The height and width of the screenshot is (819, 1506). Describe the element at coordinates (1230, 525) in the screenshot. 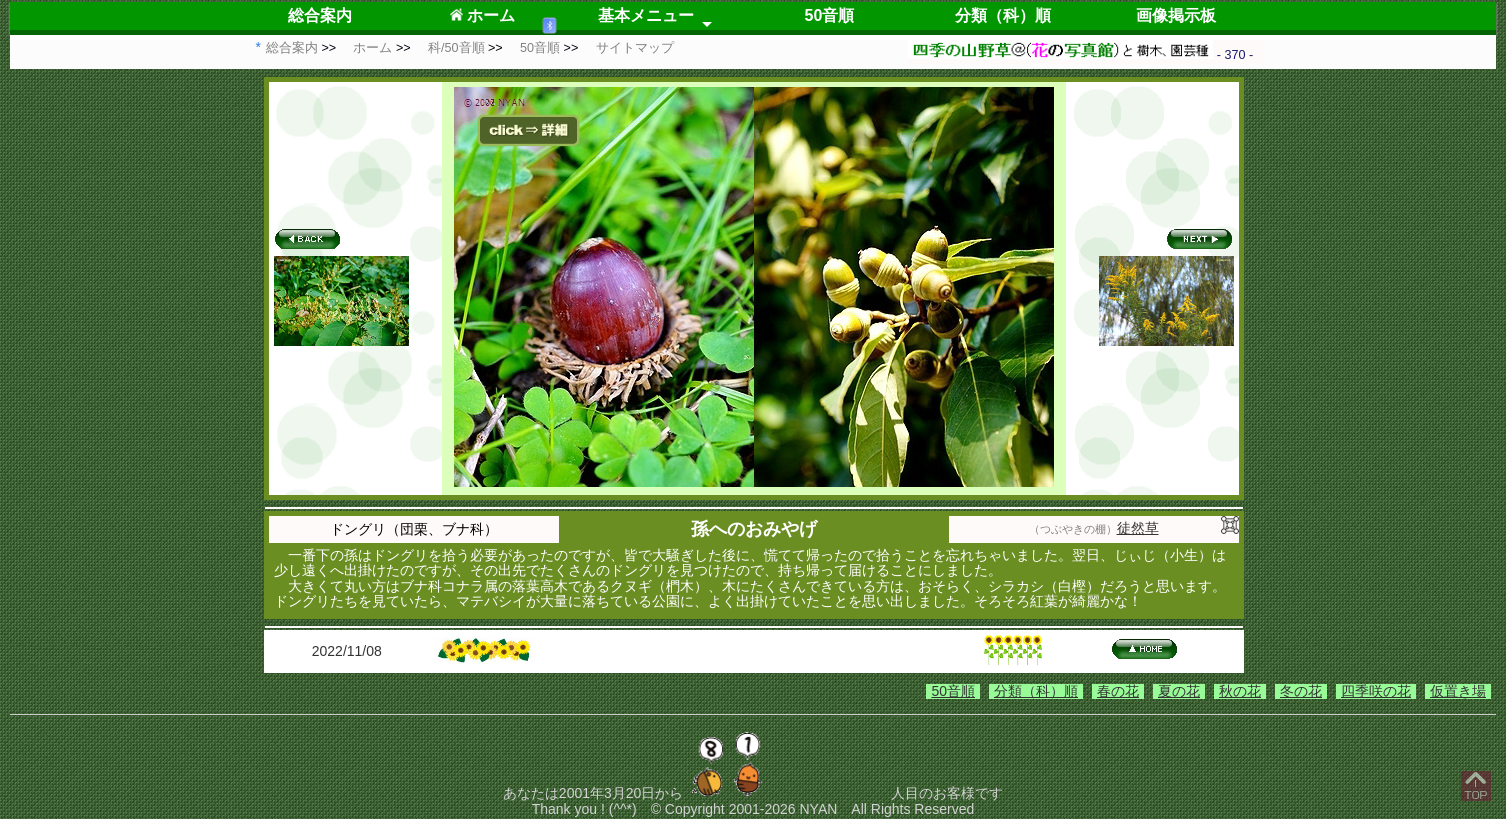

I see `open gnome boxes virtual machine manager` at that location.